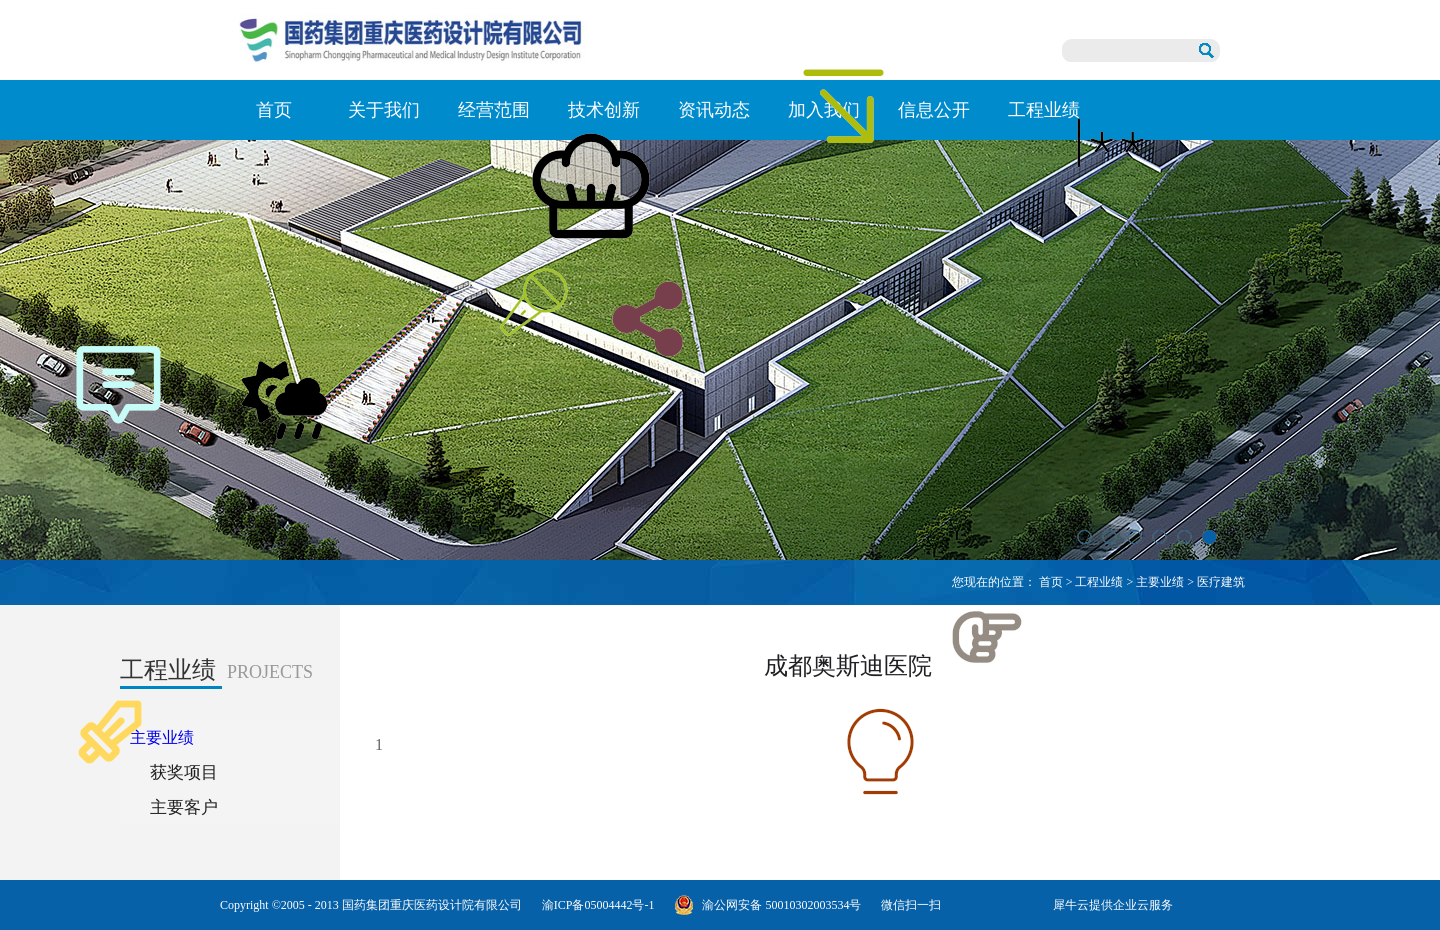  What do you see at coordinates (284, 401) in the screenshot?
I see `current weather conditions with mixed sun and rain` at bounding box center [284, 401].